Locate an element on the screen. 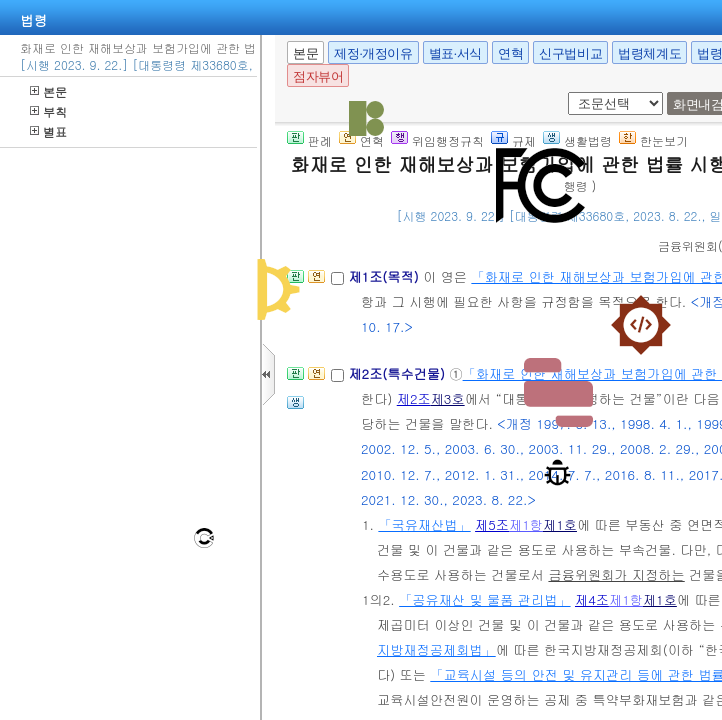  dlib machine learning library logo is located at coordinates (278, 289).